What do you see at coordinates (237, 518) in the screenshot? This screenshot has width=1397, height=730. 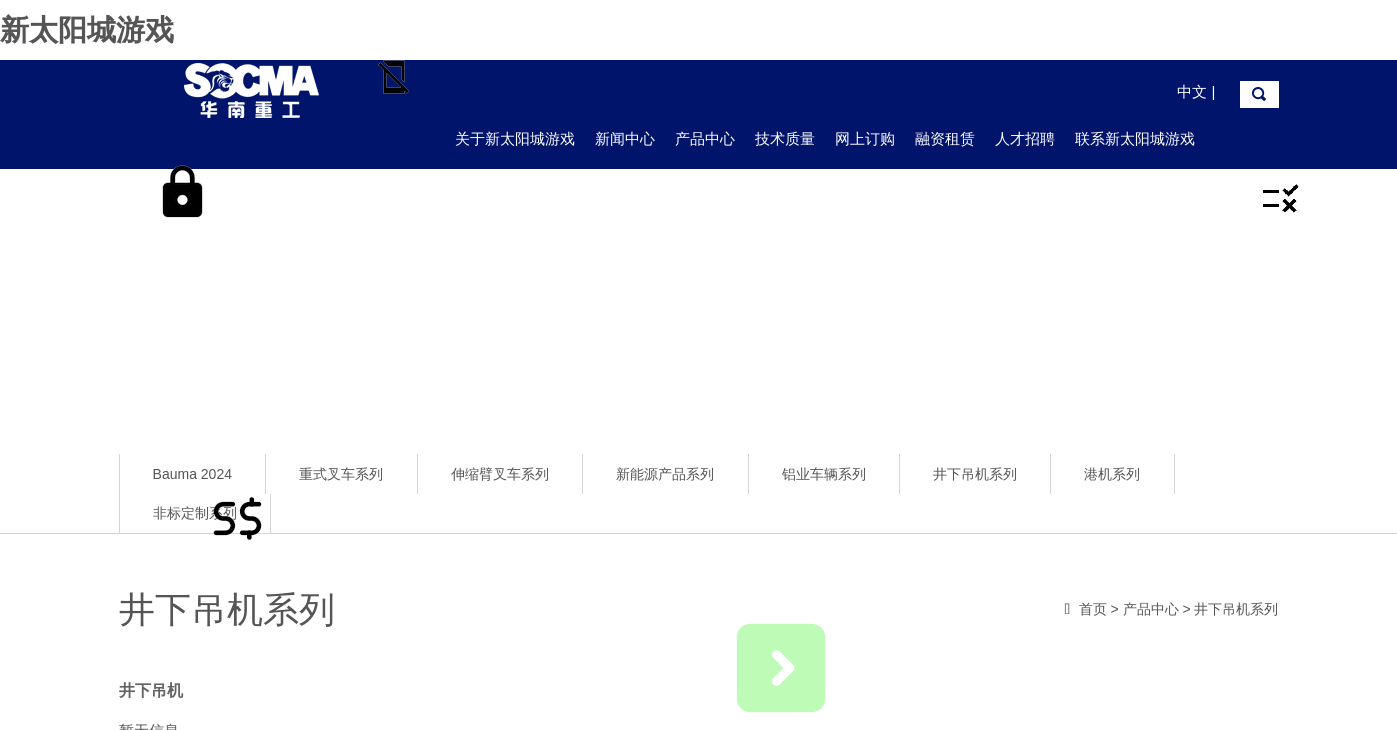 I see `indicates singapore dollar currency` at bounding box center [237, 518].